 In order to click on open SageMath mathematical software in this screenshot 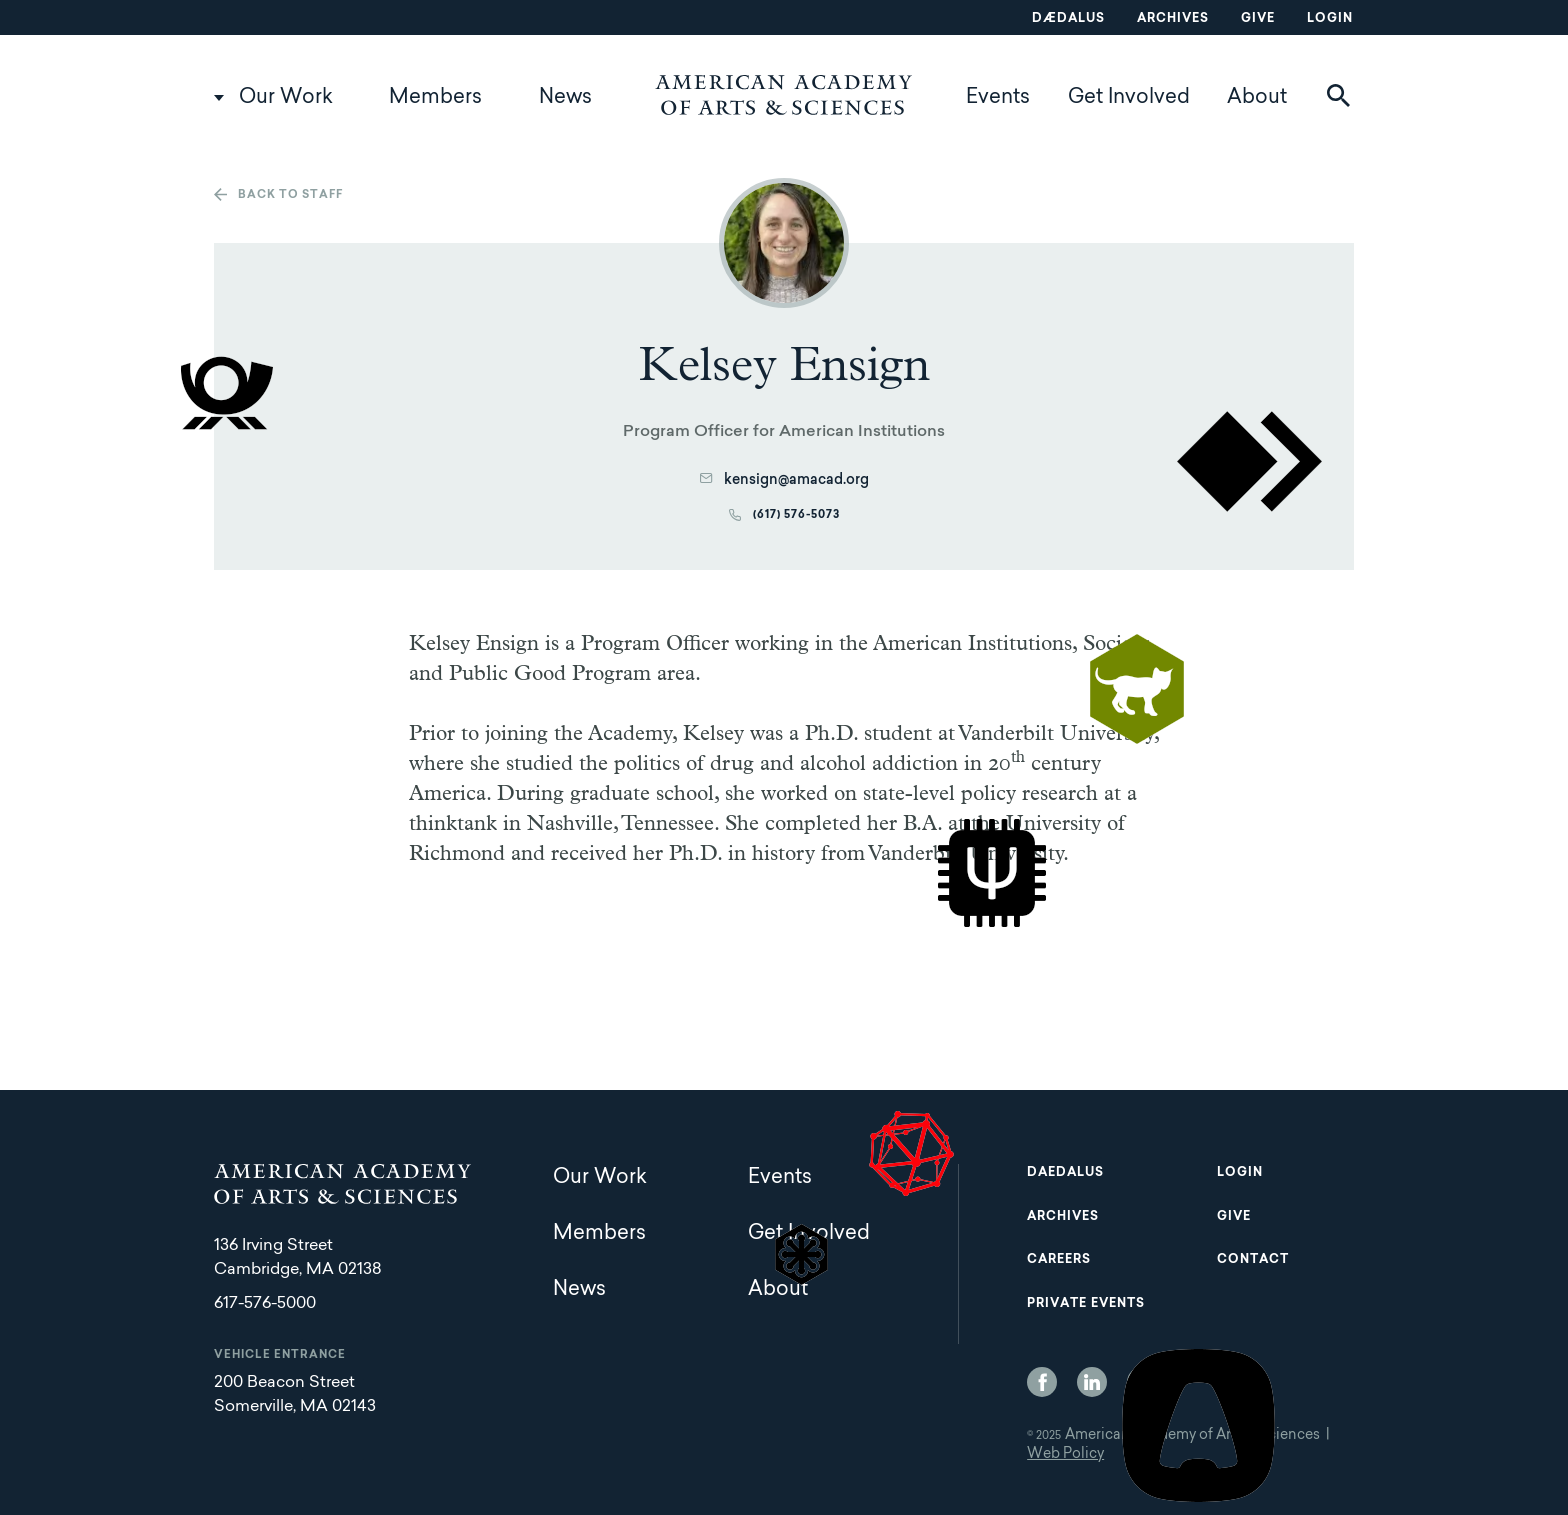, I will do `click(911, 1153)`.